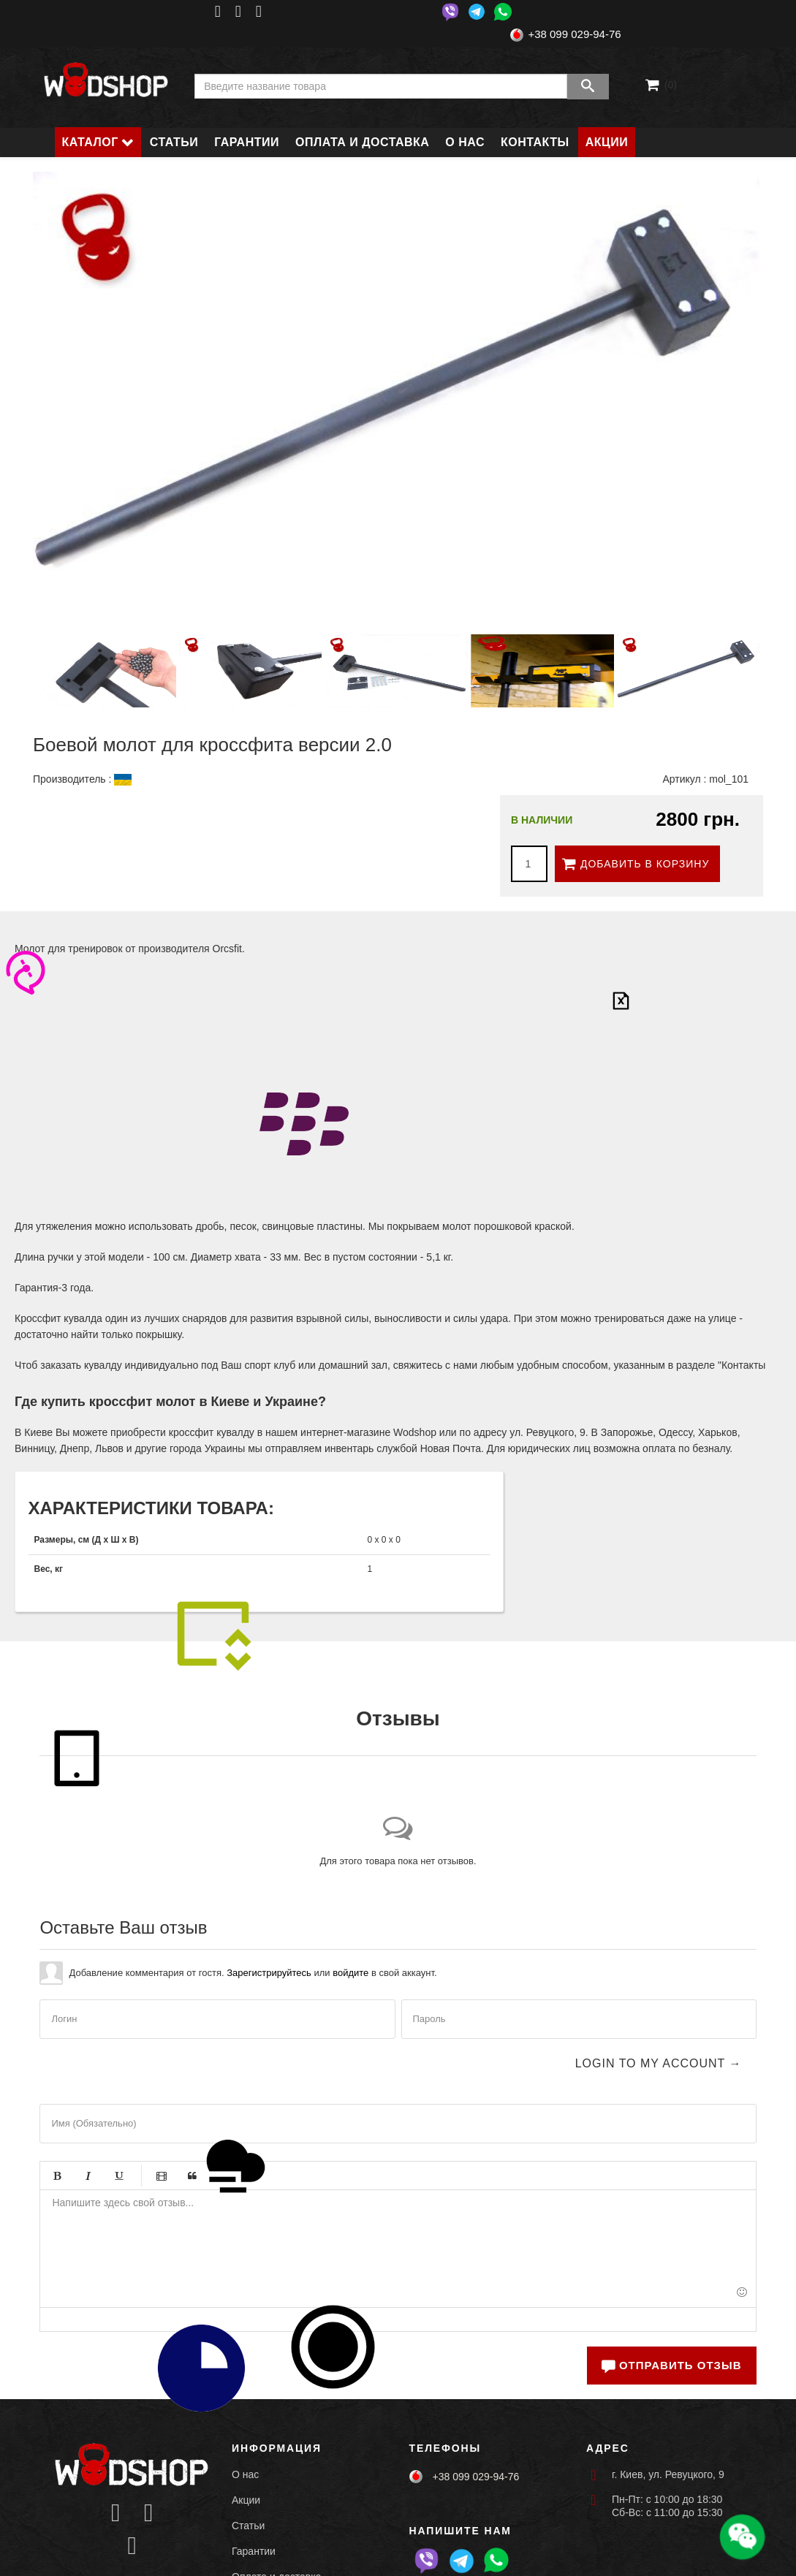 This screenshot has height=2576, width=796. I want to click on open the Satellite app, so click(26, 973).